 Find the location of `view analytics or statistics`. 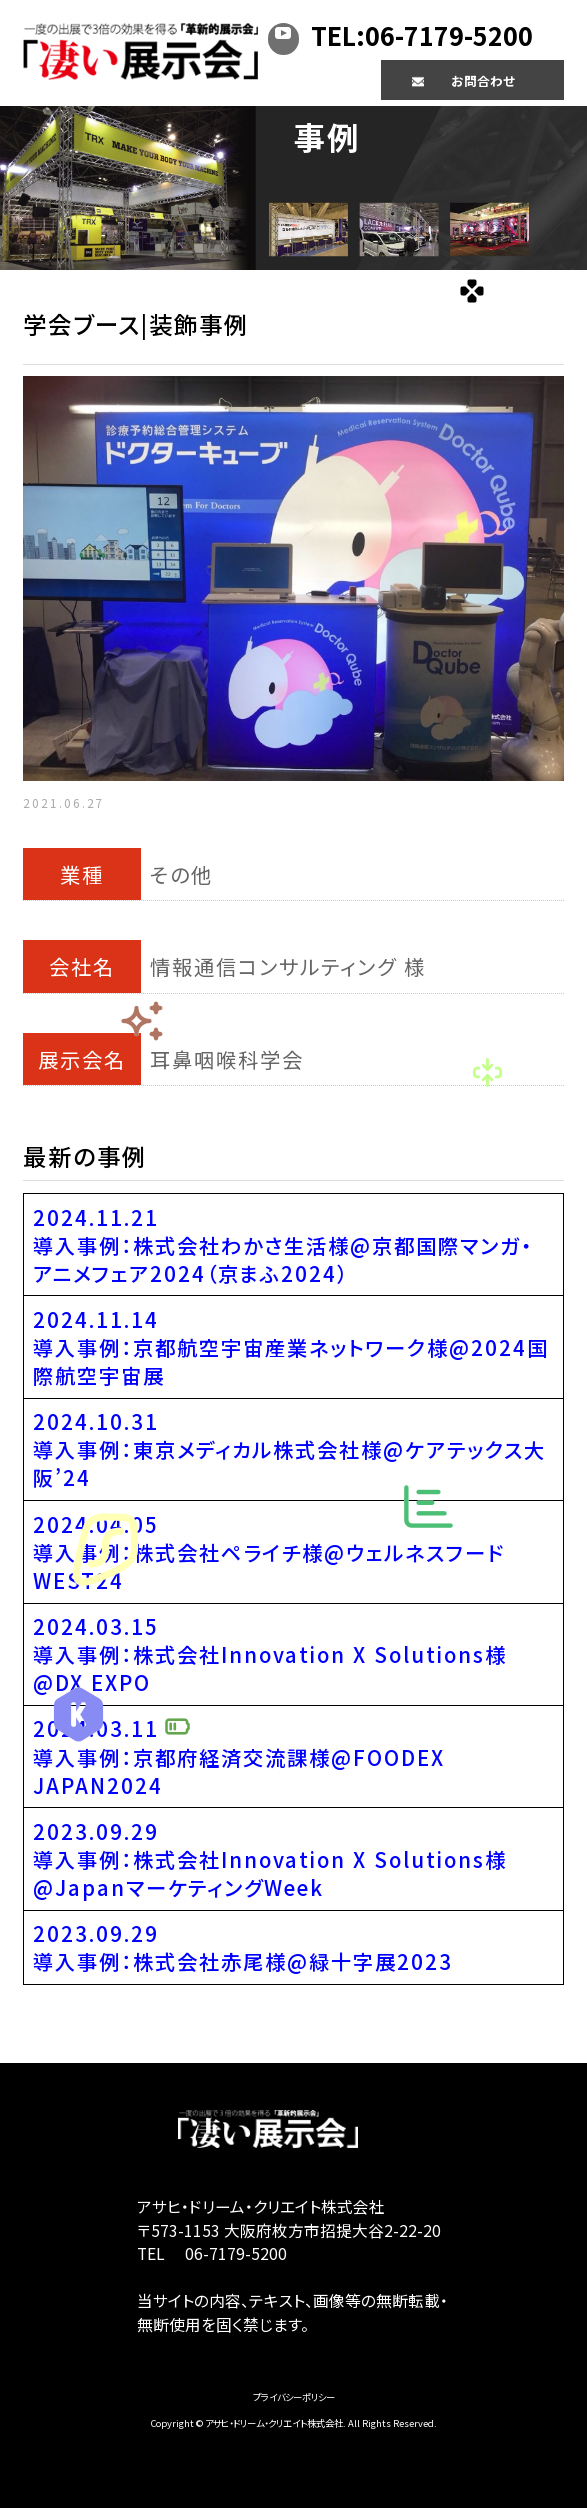

view analytics or statistics is located at coordinates (428, 1506).